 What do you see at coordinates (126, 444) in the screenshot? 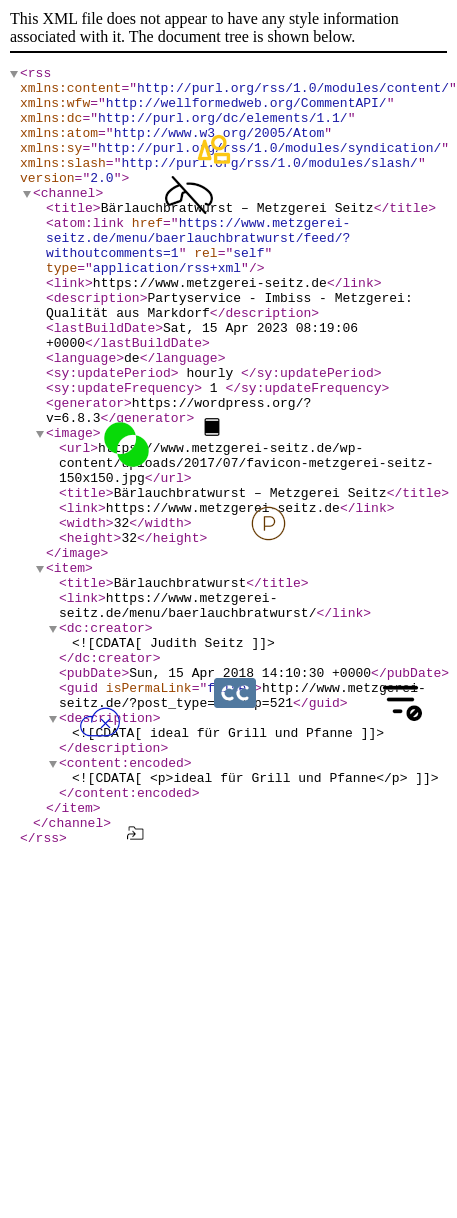
I see `exclude overlapping selection areas` at bounding box center [126, 444].